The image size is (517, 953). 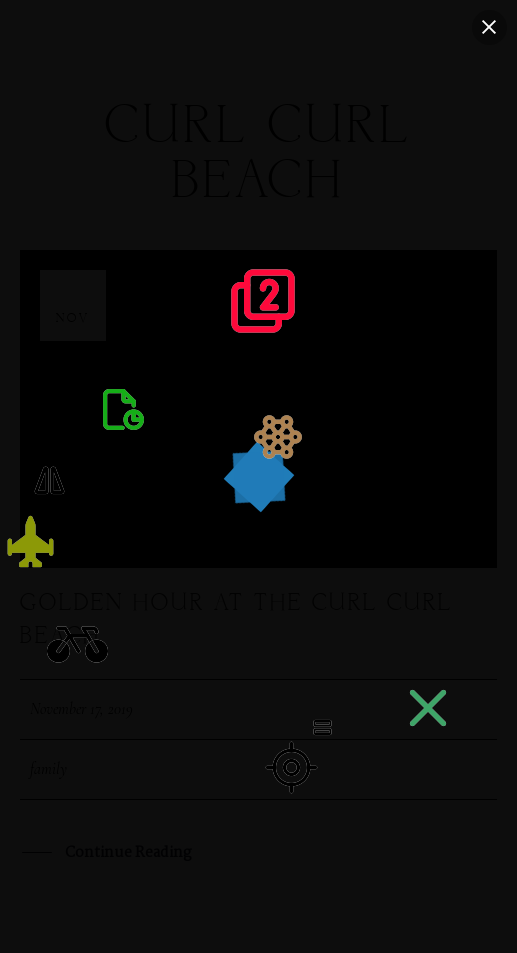 I want to click on switch to row view layout, so click(x=322, y=727).